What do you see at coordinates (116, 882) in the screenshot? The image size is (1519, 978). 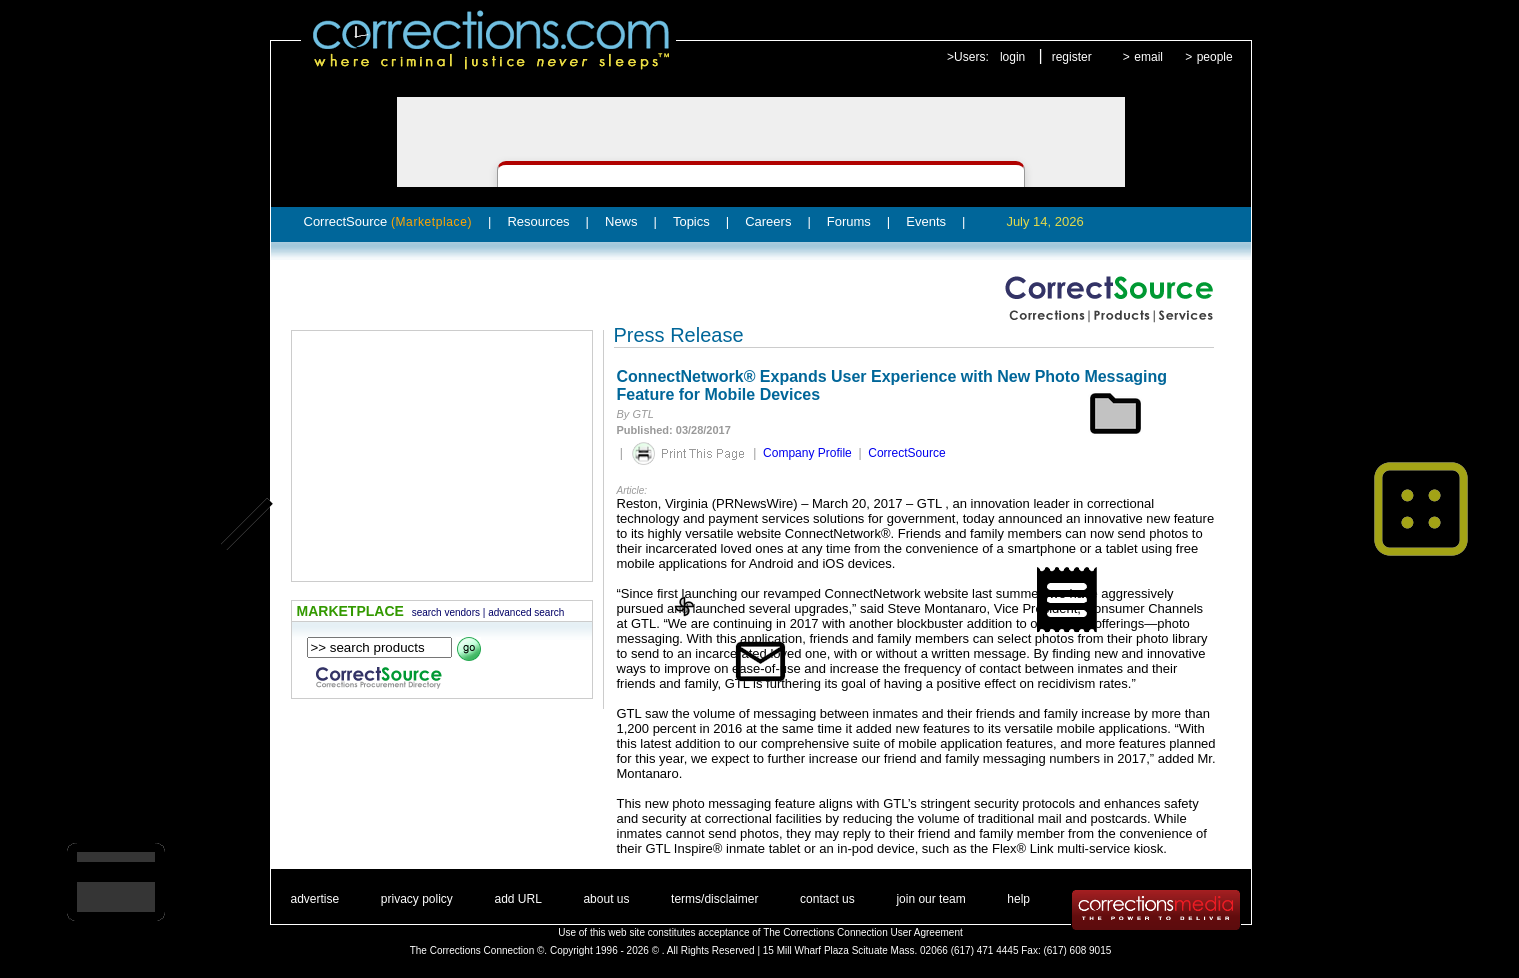 I see `manage payment methods` at bounding box center [116, 882].